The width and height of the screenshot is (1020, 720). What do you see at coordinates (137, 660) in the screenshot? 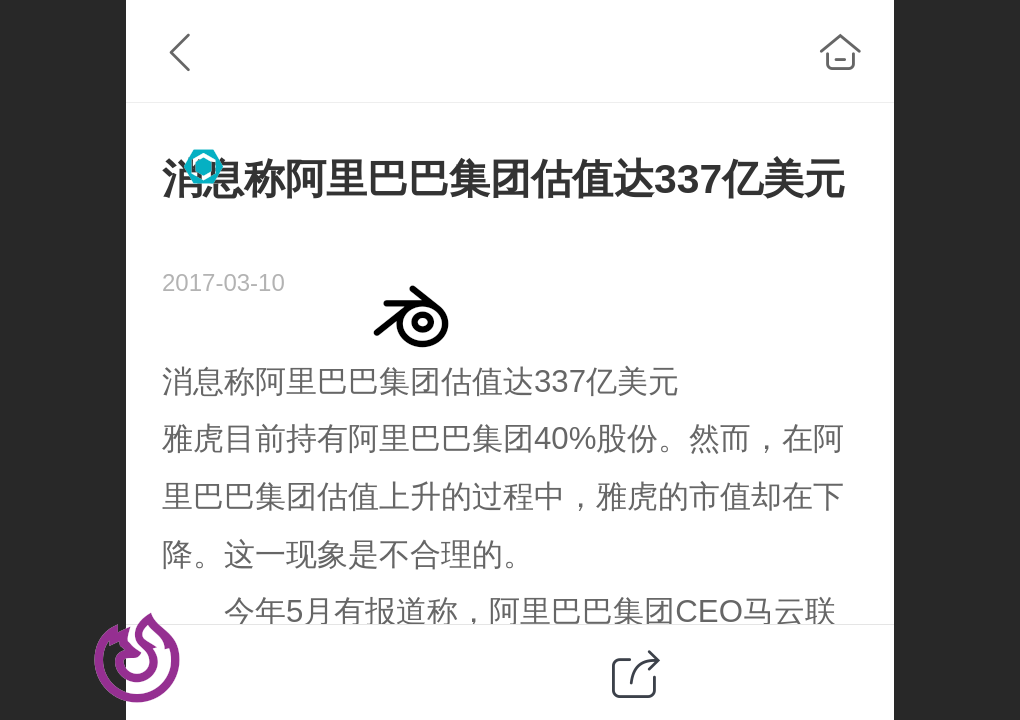
I see `open Firefox browser` at bounding box center [137, 660].